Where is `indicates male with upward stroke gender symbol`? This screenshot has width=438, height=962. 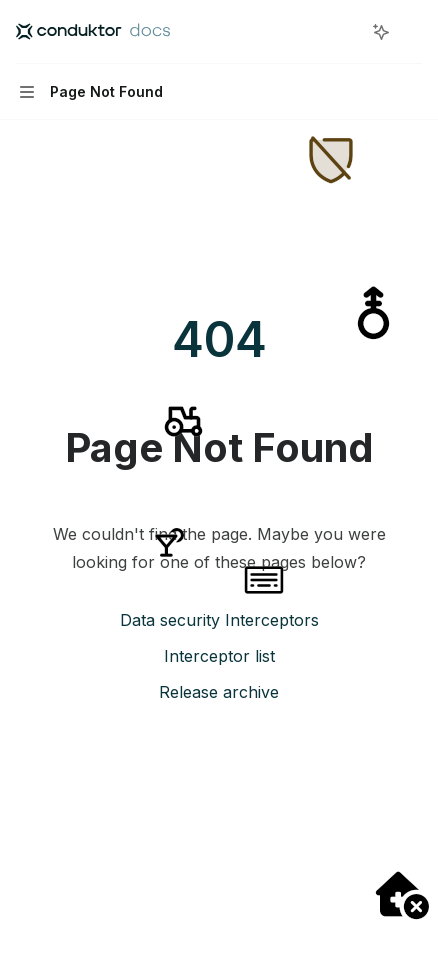 indicates male with upward stroke gender symbol is located at coordinates (373, 313).